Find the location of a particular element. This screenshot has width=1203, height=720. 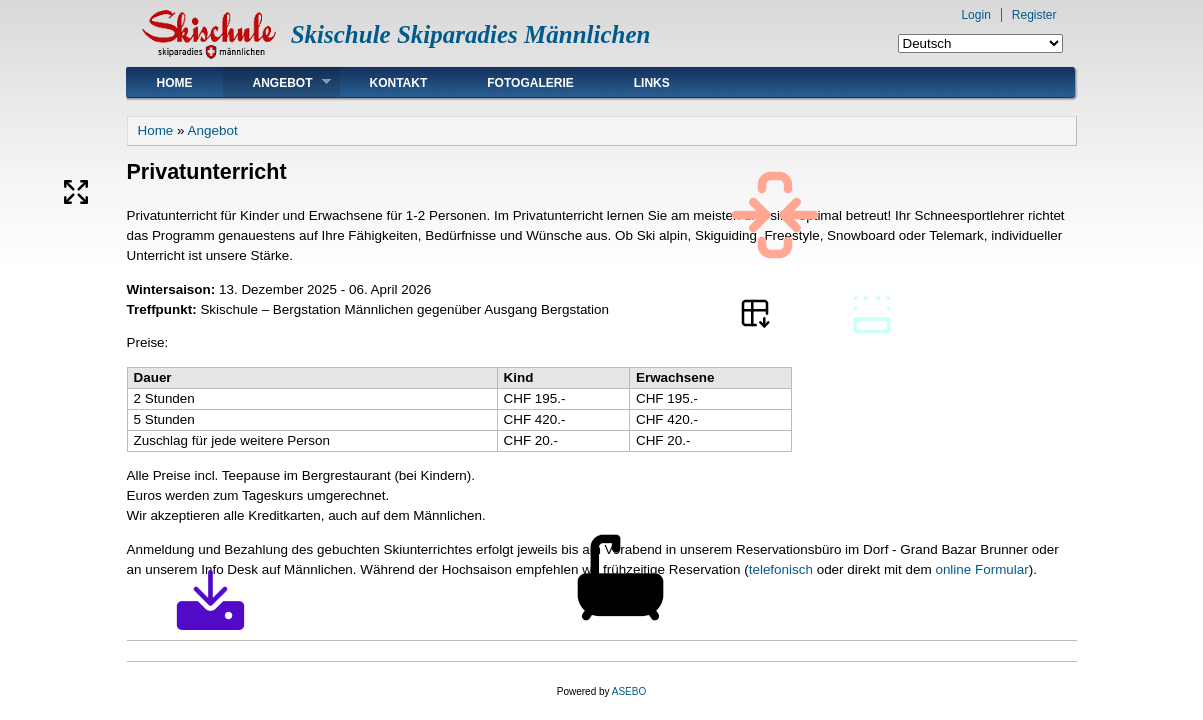

download table data is located at coordinates (755, 313).